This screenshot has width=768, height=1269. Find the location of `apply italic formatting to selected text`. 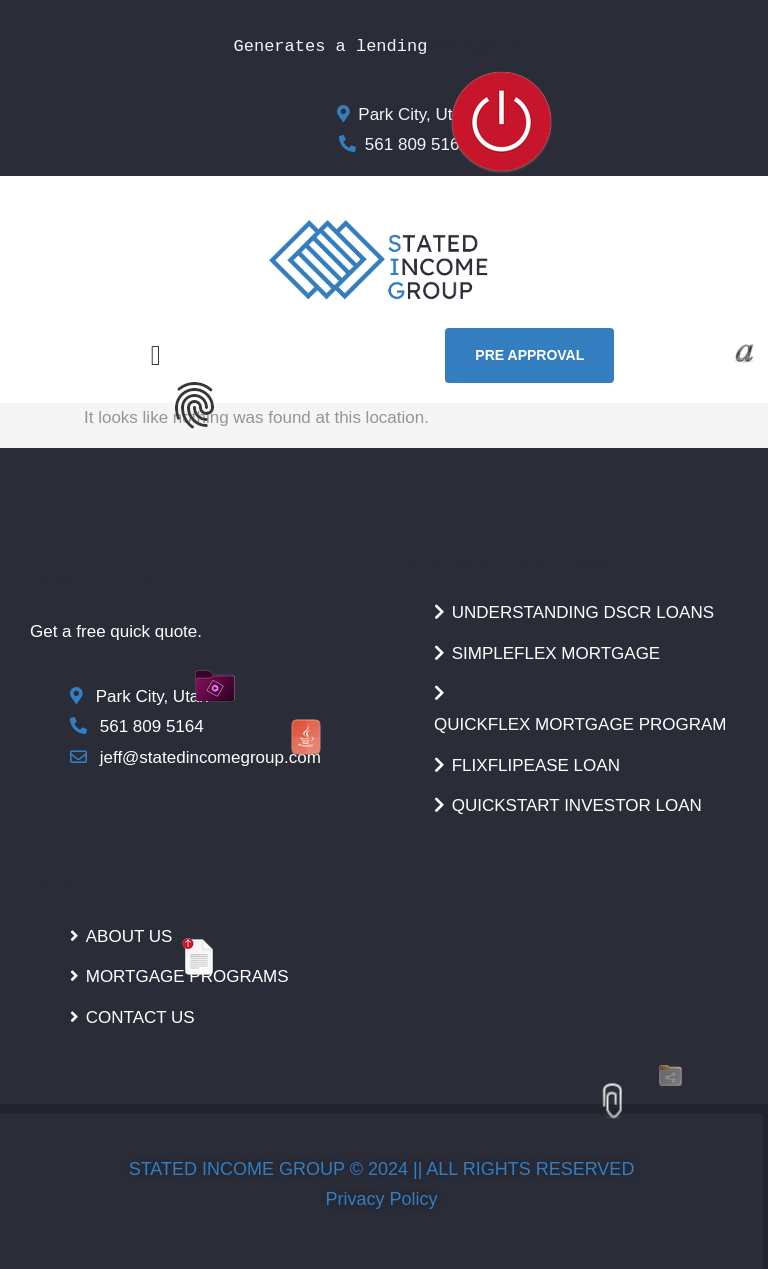

apply italic formatting to selected text is located at coordinates (745, 353).